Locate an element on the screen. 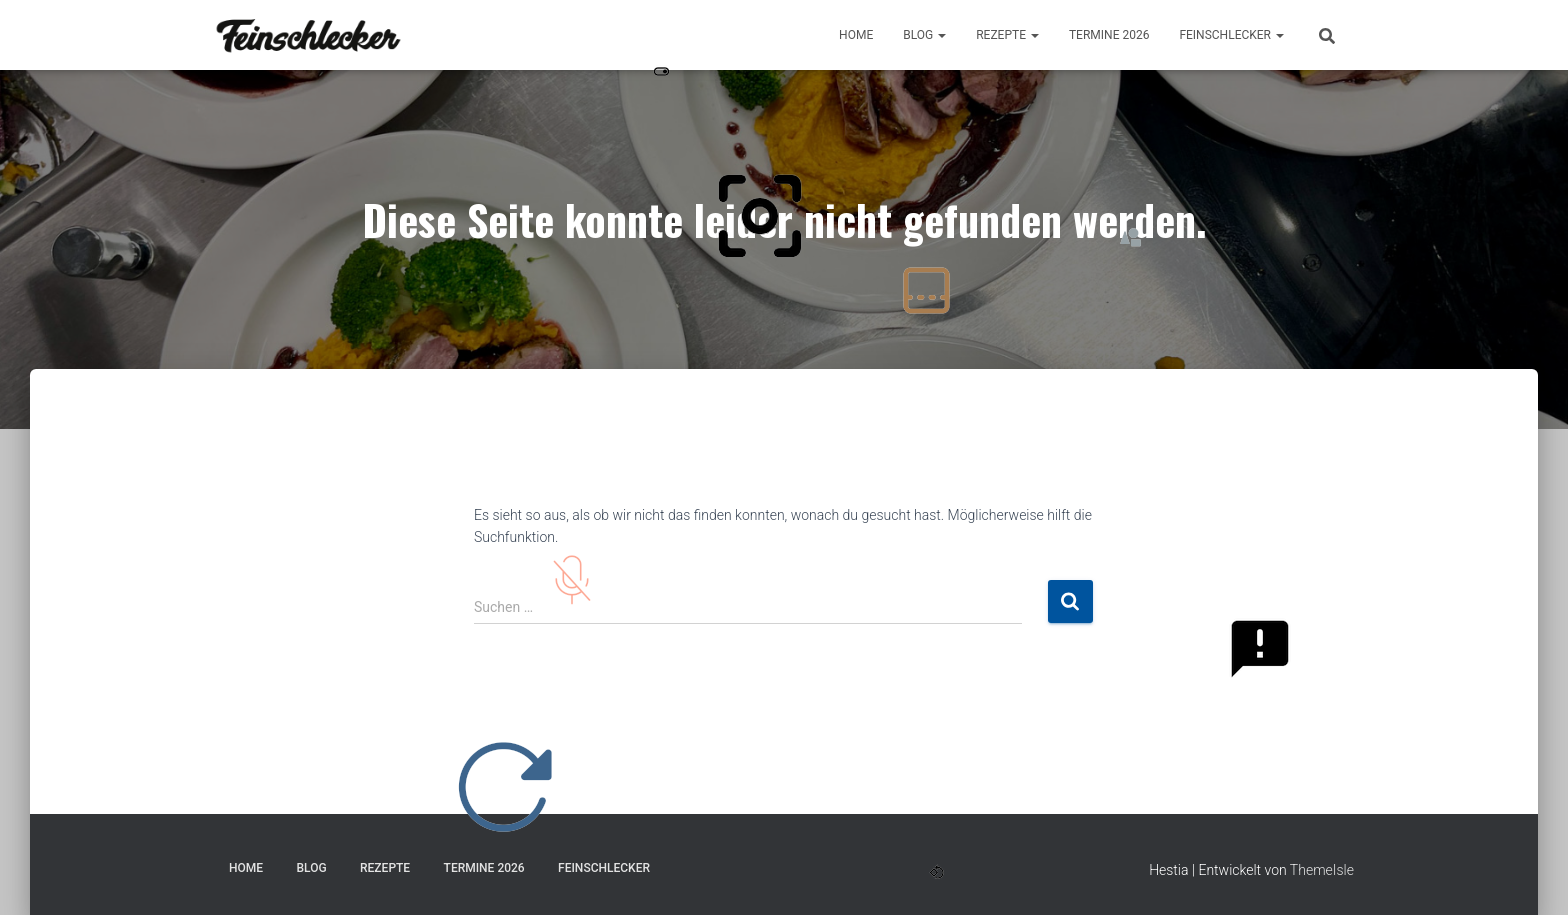 The image size is (1568, 915). rotate image 90 degrees counterclockwise is located at coordinates (937, 872).